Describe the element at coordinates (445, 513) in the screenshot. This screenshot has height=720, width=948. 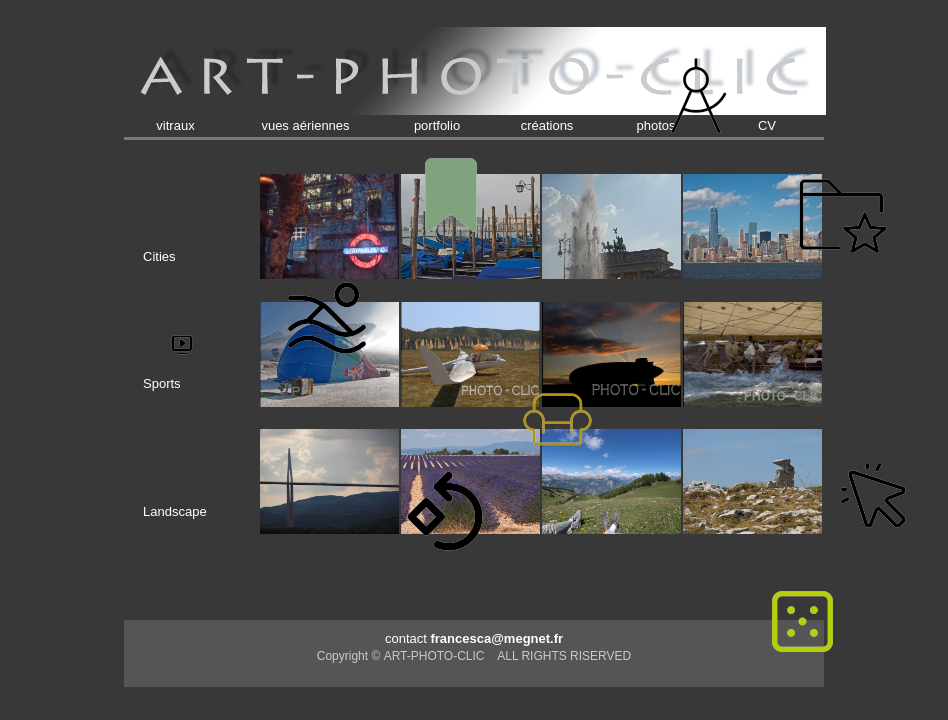
I see `refresh or reload placeholder content` at that location.